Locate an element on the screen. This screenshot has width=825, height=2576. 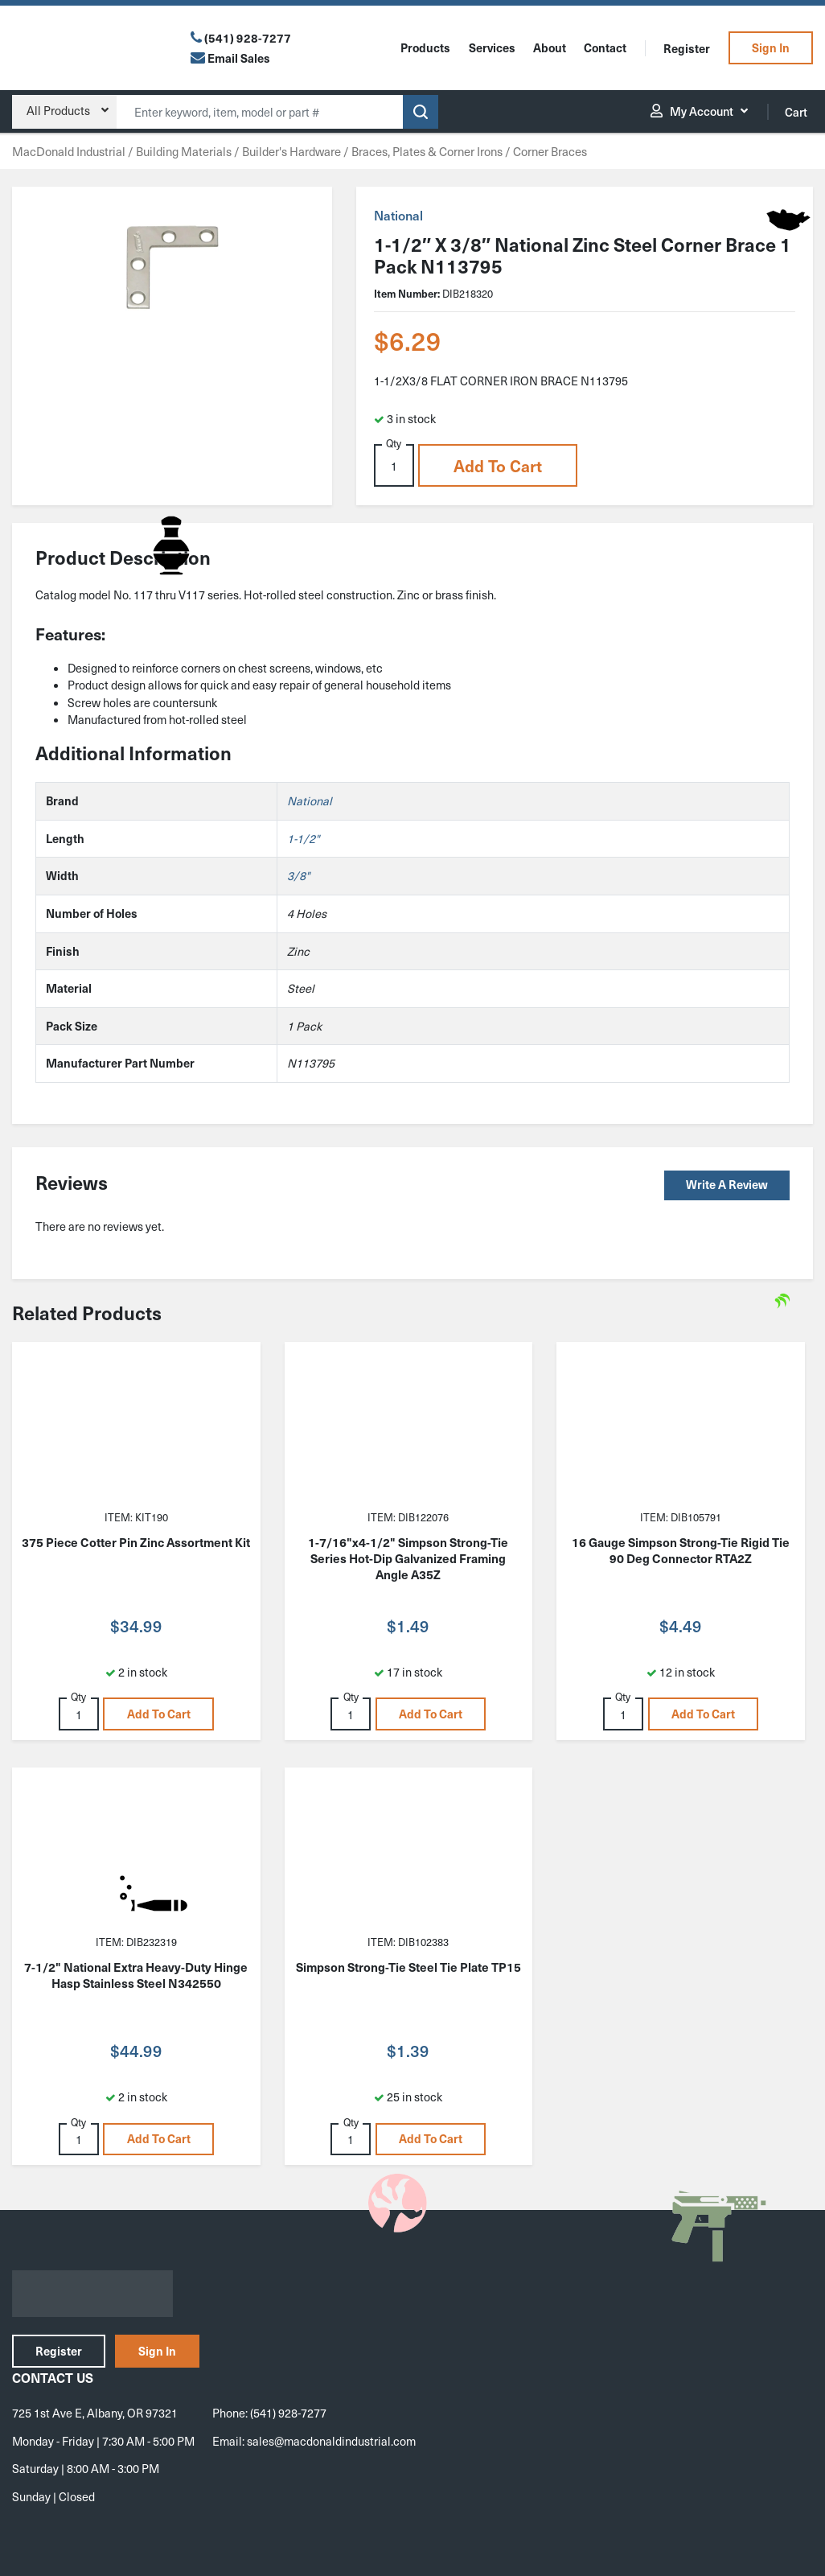
activate midnight claw ability is located at coordinates (397, 2203).